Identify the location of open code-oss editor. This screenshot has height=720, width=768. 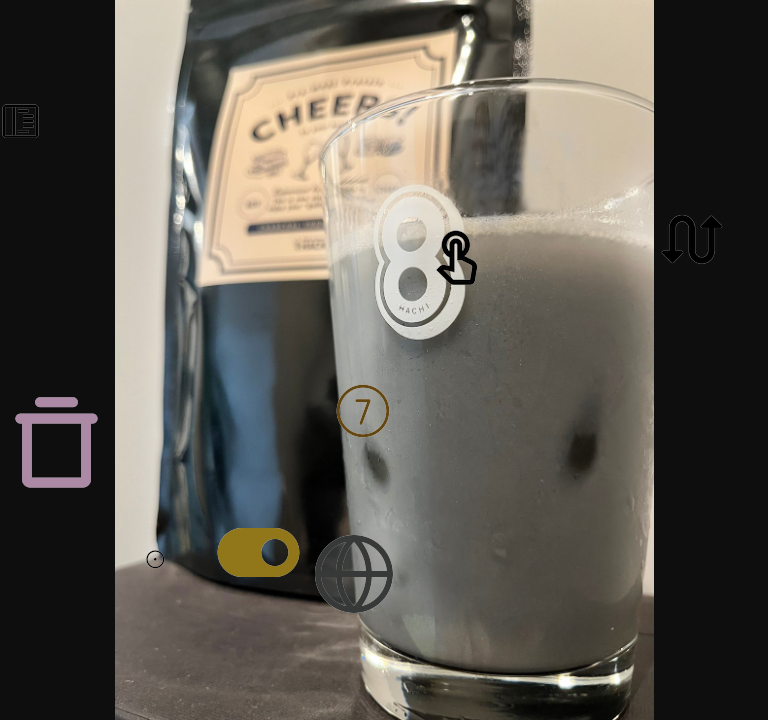
(20, 122).